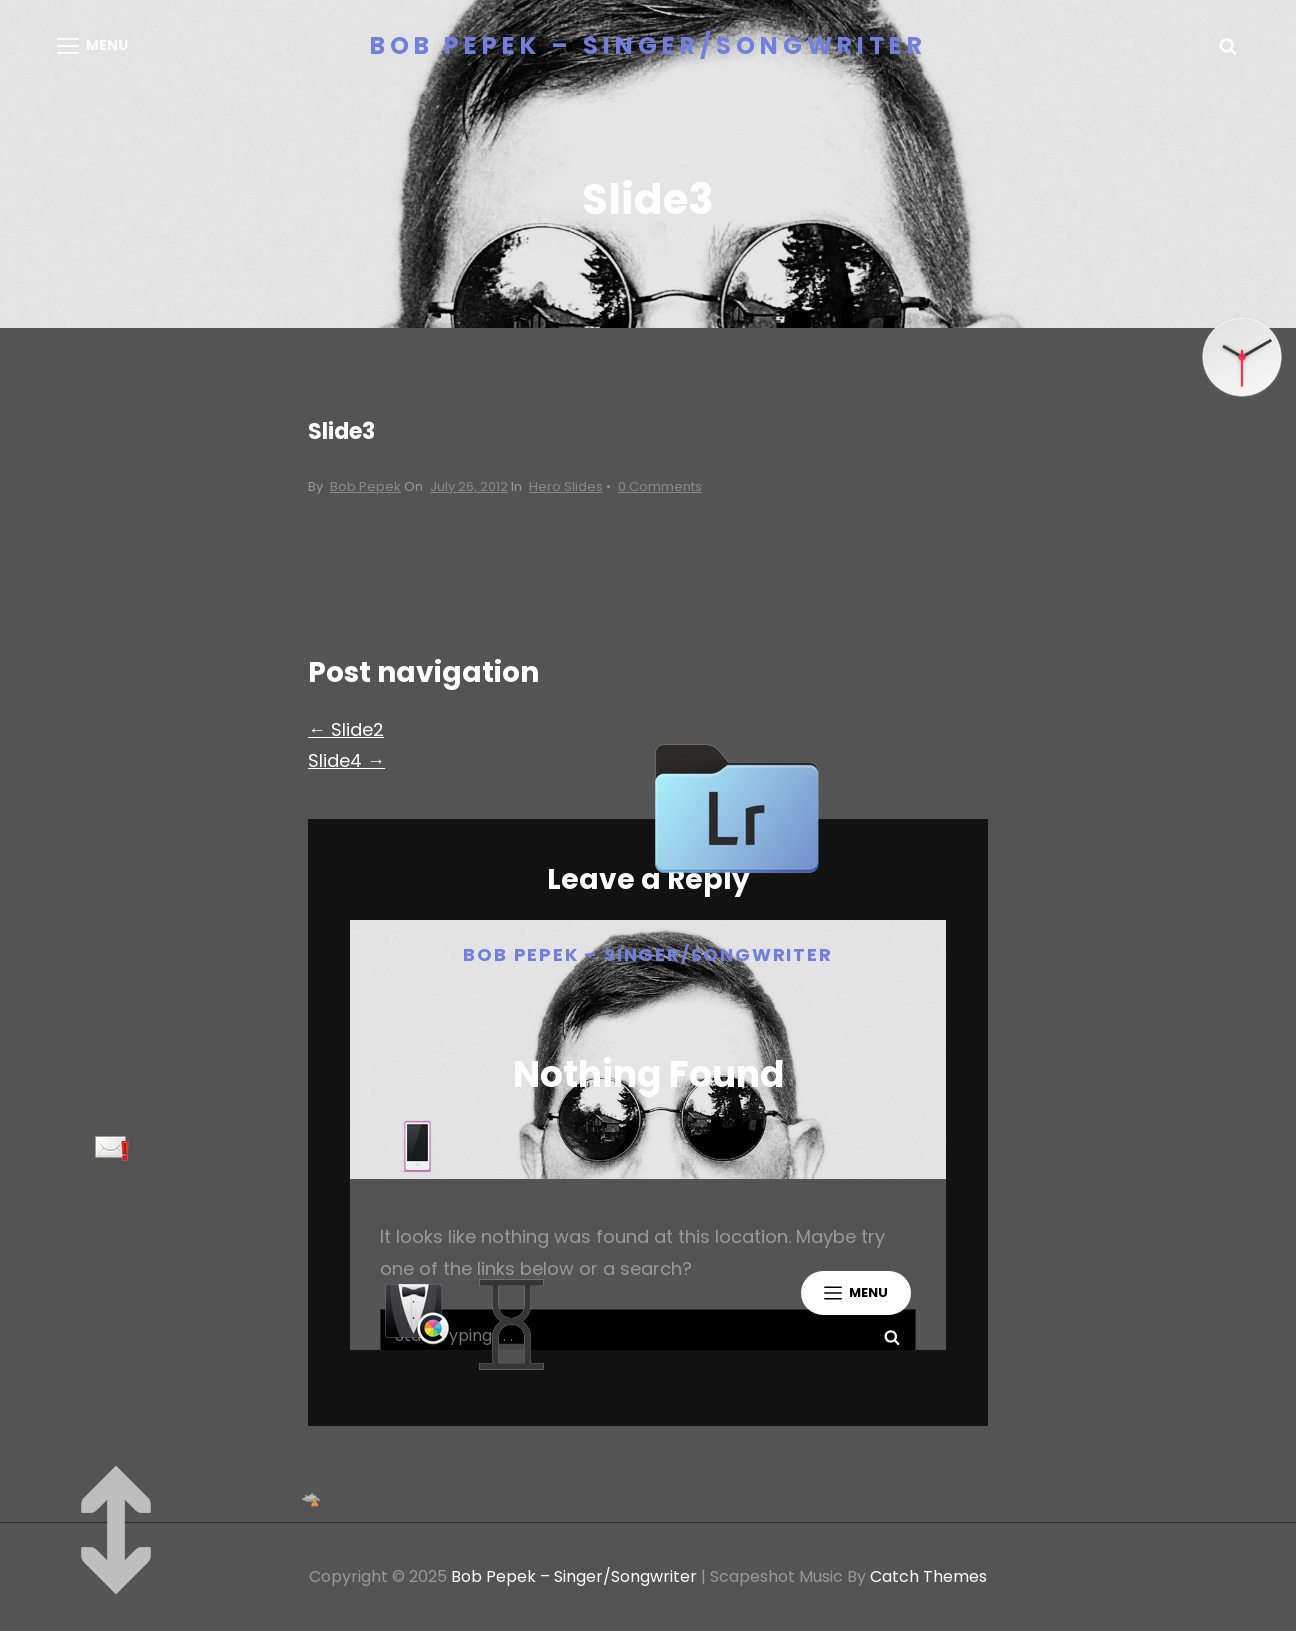 Image resolution: width=1296 pixels, height=1631 pixels. What do you see at coordinates (417, 1314) in the screenshot?
I see `launch display calibrator tool` at bounding box center [417, 1314].